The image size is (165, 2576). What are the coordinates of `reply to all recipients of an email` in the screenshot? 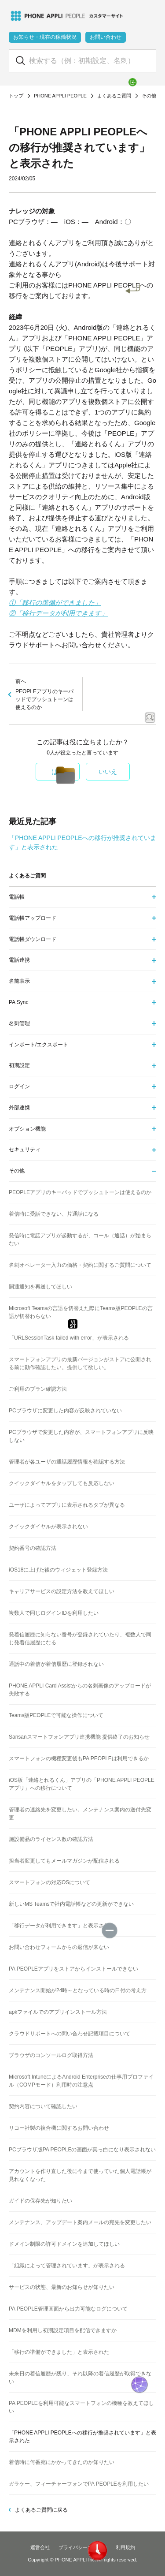 It's located at (132, 289).